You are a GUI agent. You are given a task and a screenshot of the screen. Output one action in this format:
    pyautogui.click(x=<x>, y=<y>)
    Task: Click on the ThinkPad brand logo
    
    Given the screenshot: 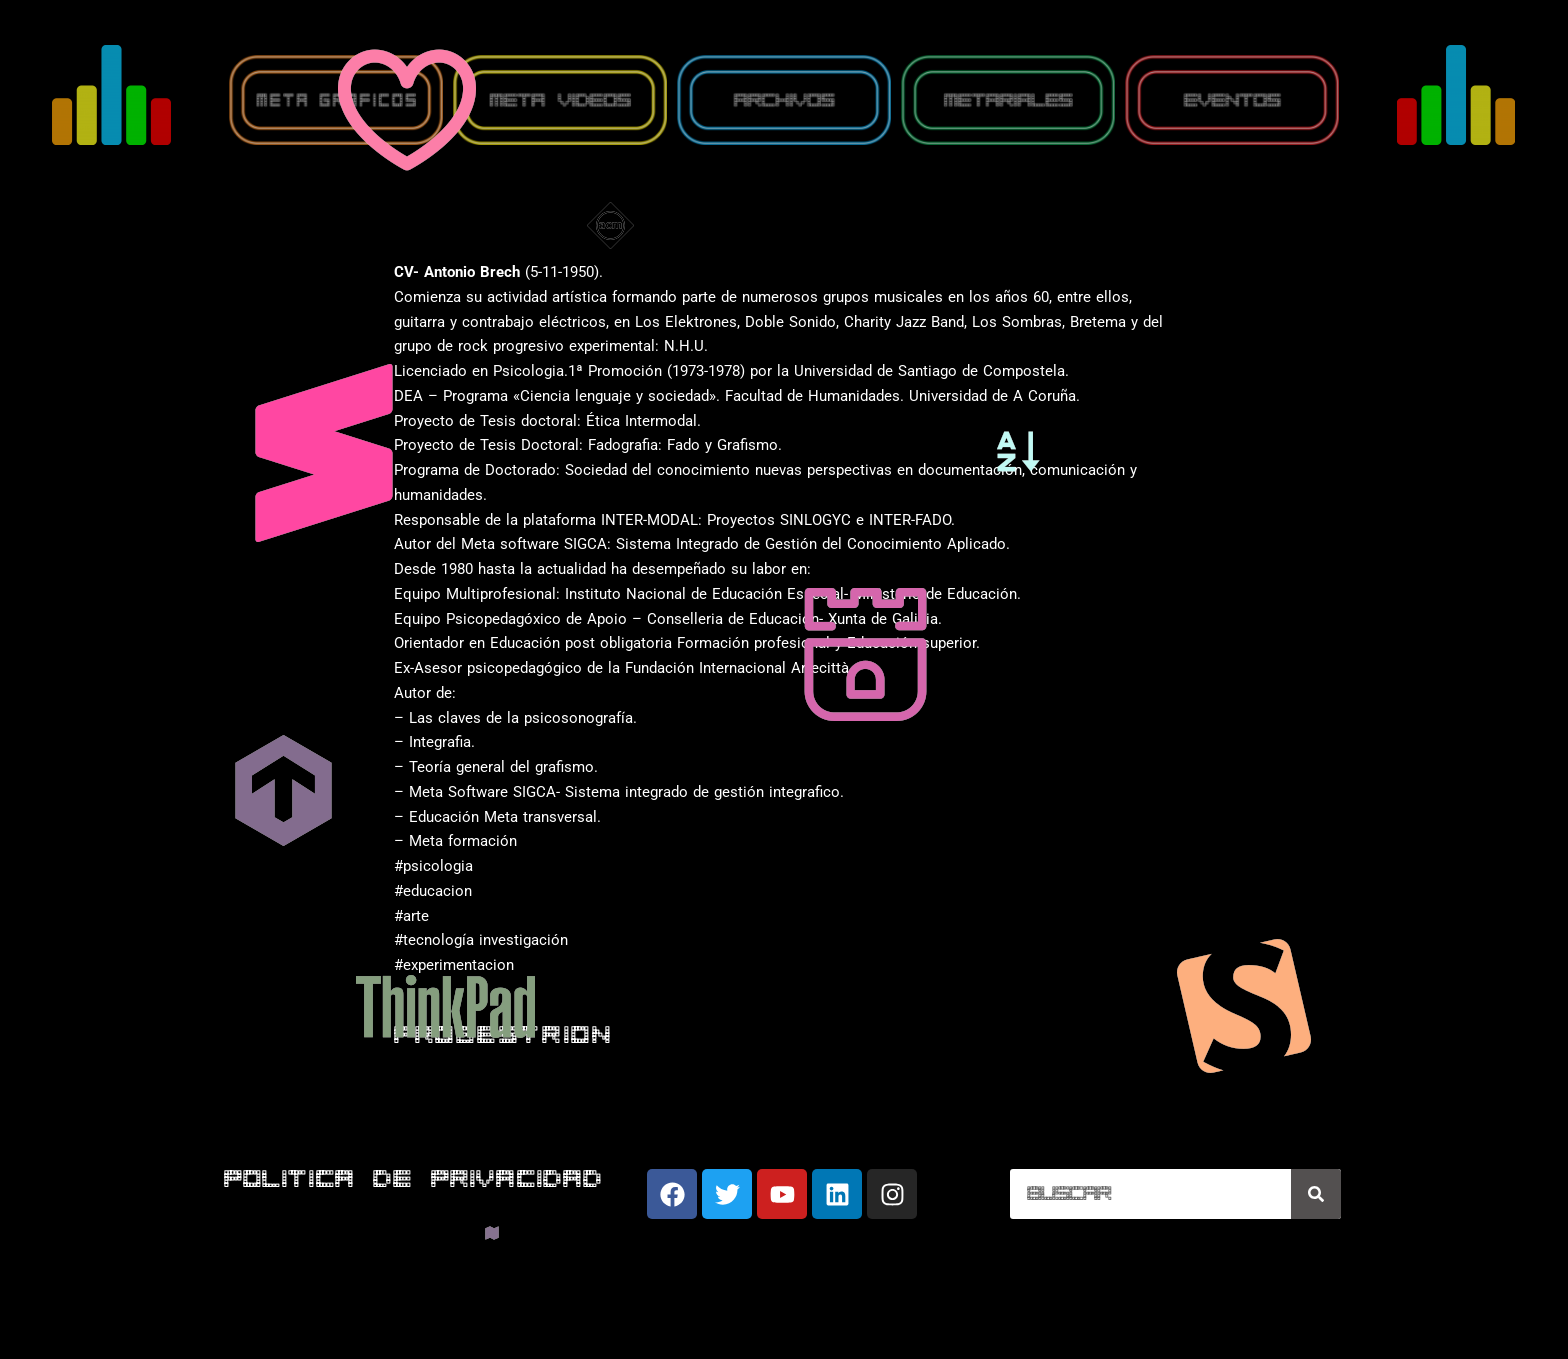 What is the action you would take?
    pyautogui.click(x=445, y=1006)
    